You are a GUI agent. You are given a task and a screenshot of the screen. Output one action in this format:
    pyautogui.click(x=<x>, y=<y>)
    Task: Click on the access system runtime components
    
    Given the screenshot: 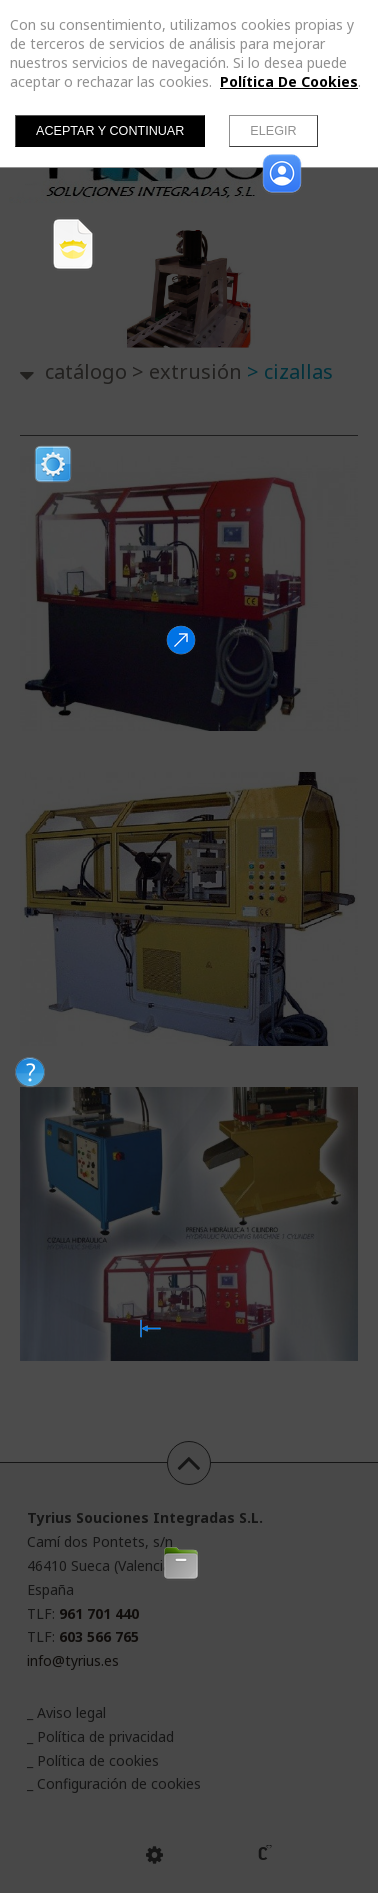 What is the action you would take?
    pyautogui.click(x=53, y=464)
    